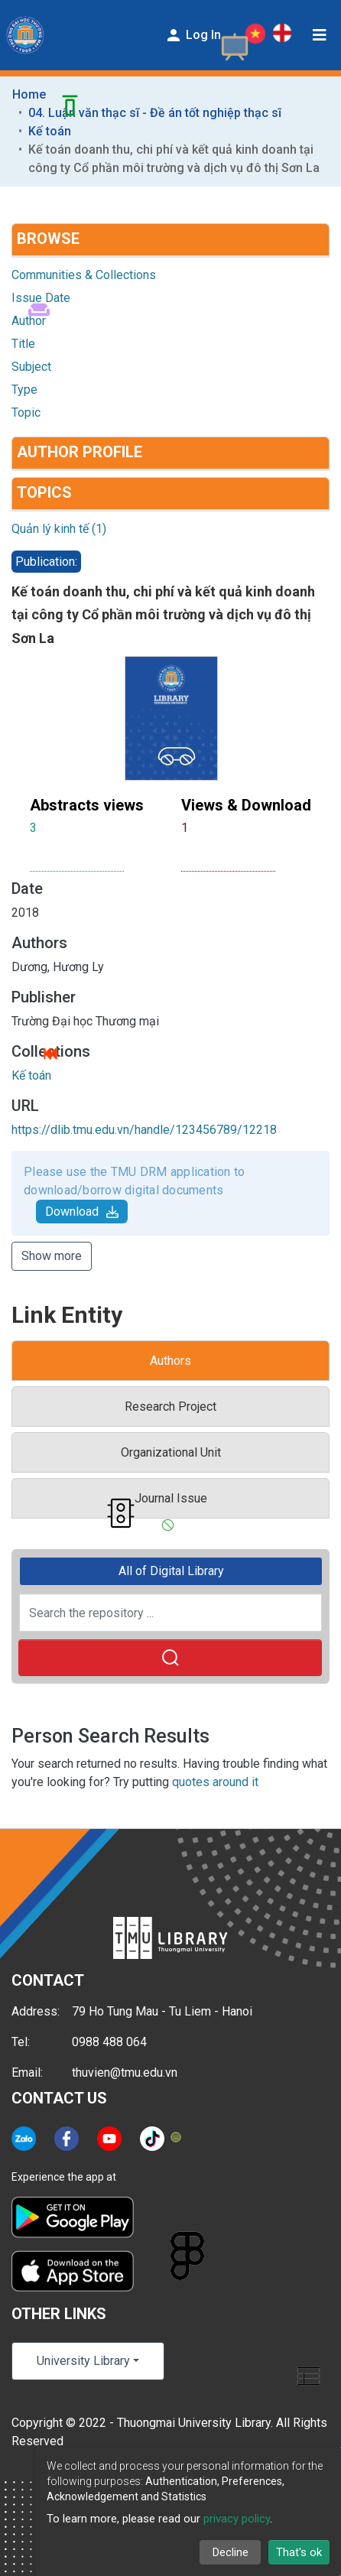 The height and width of the screenshot is (2576, 341). Describe the element at coordinates (167, 1525) in the screenshot. I see `indicates a blocked or prohibited action` at that location.